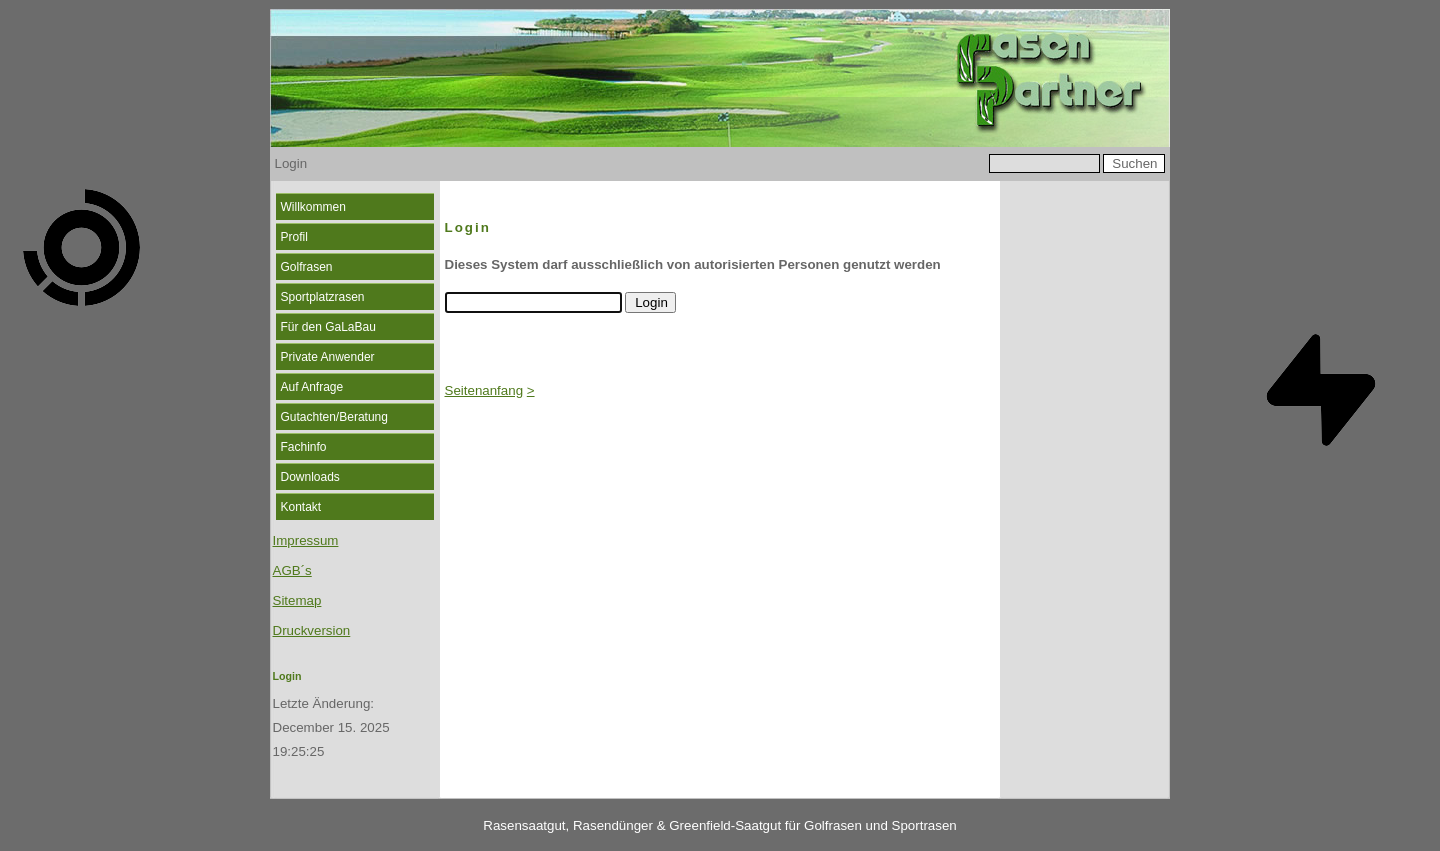  I want to click on turborepo logo - a build system for JavaScript and TypeScript codebases, so click(81, 247).